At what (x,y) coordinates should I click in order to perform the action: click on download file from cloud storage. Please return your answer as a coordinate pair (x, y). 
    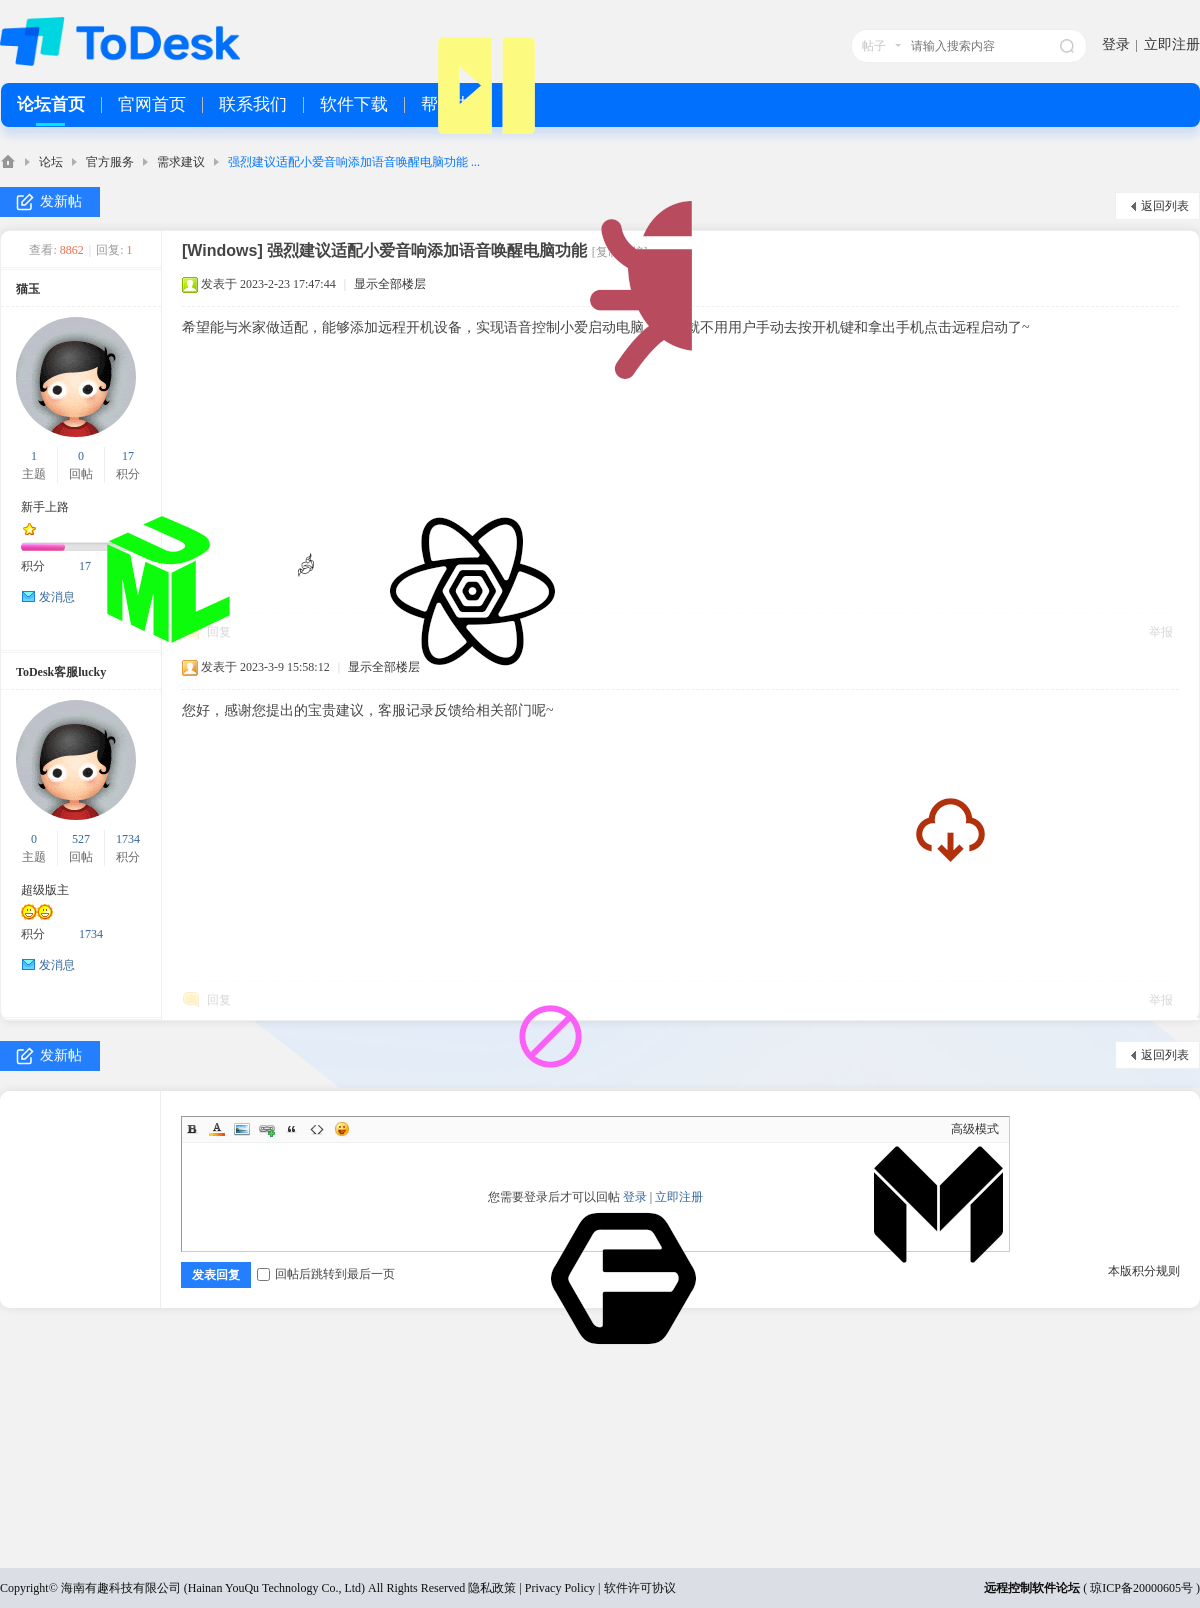
    Looking at the image, I should click on (950, 829).